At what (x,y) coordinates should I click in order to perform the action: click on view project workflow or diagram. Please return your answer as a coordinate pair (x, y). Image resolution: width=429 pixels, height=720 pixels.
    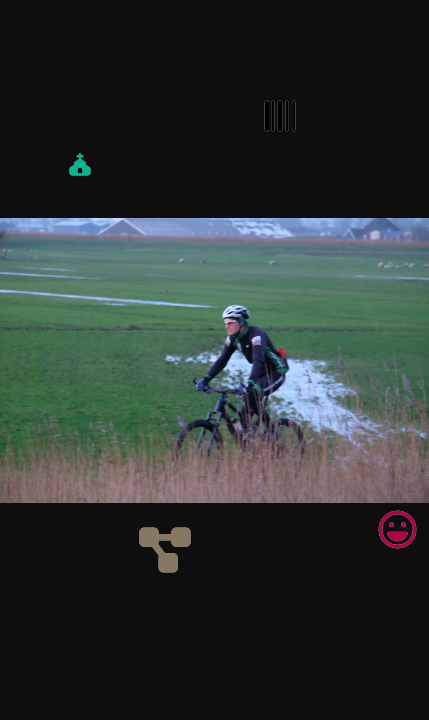
    Looking at the image, I should click on (165, 550).